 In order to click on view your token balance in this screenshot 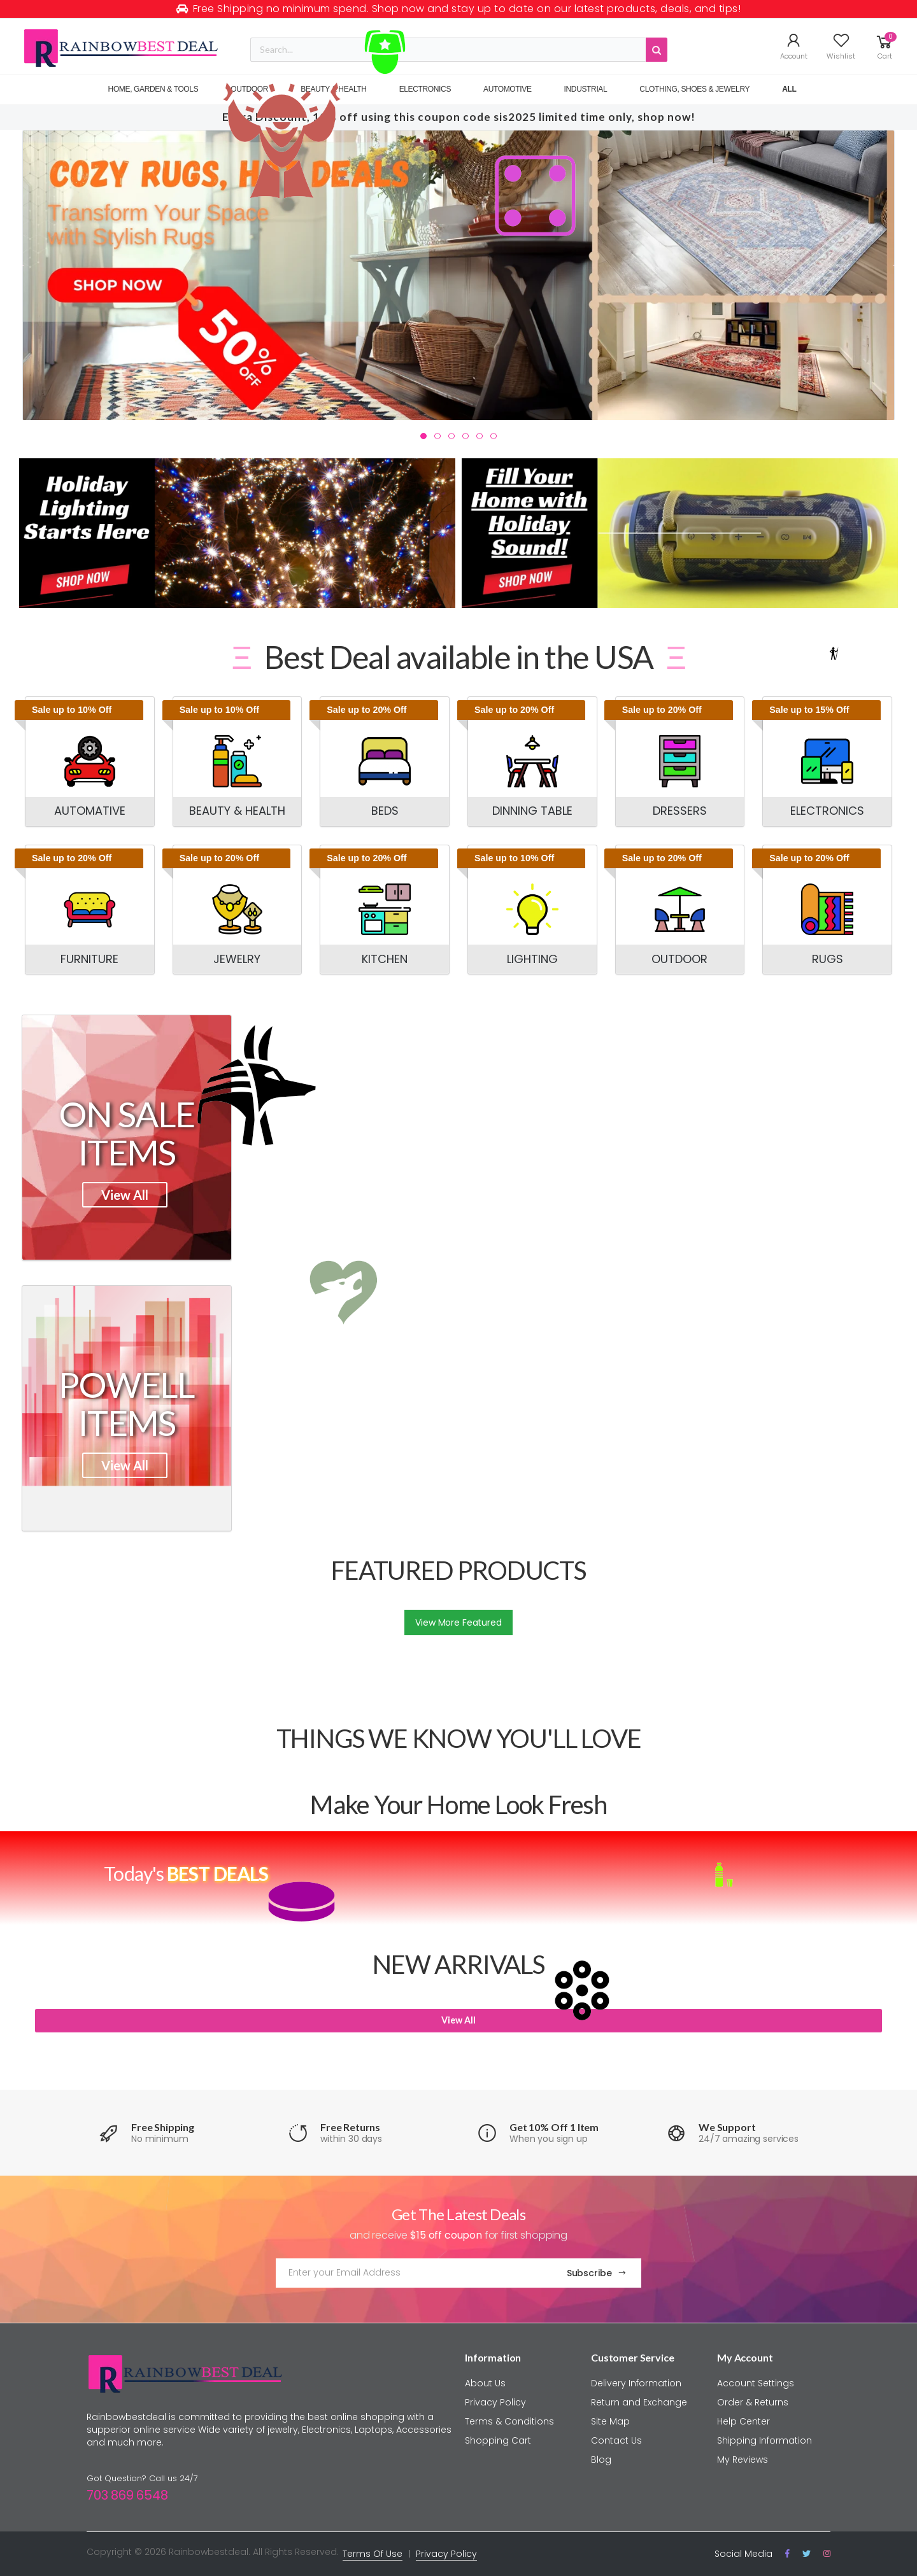, I will do `click(301, 1901)`.